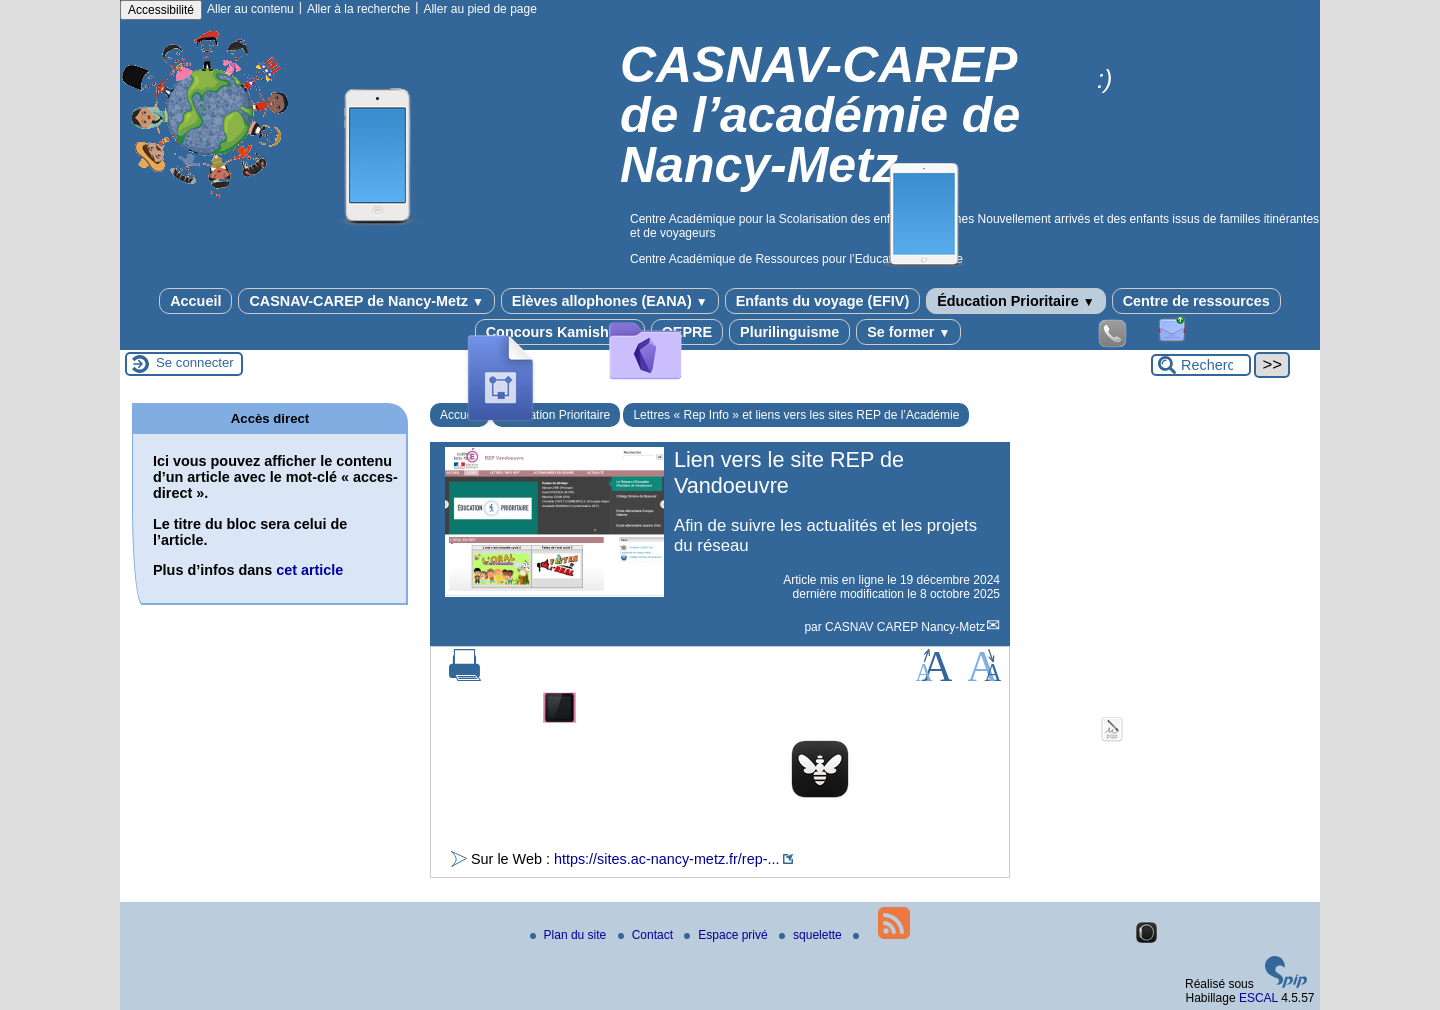 Image resolution: width=1440 pixels, height=1010 pixels. Describe the element at coordinates (559, 707) in the screenshot. I see `iPod nano device in pink` at that location.